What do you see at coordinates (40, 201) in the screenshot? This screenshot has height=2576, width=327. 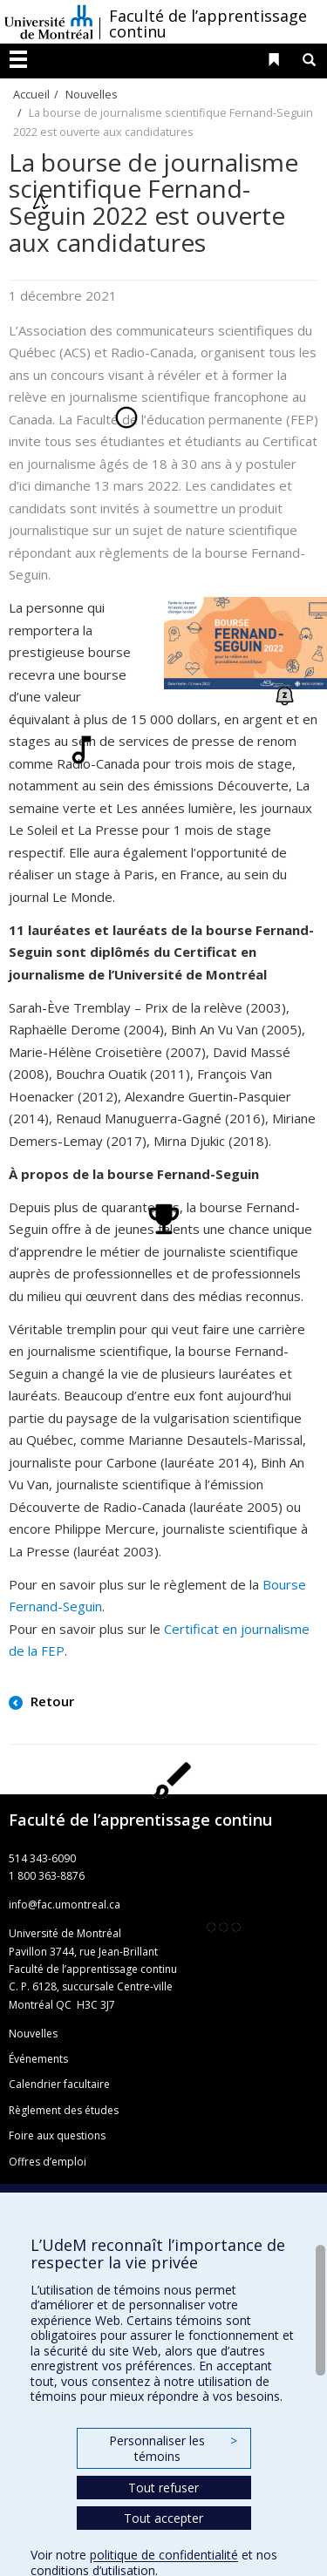 I see `location or destination confirmed` at bounding box center [40, 201].